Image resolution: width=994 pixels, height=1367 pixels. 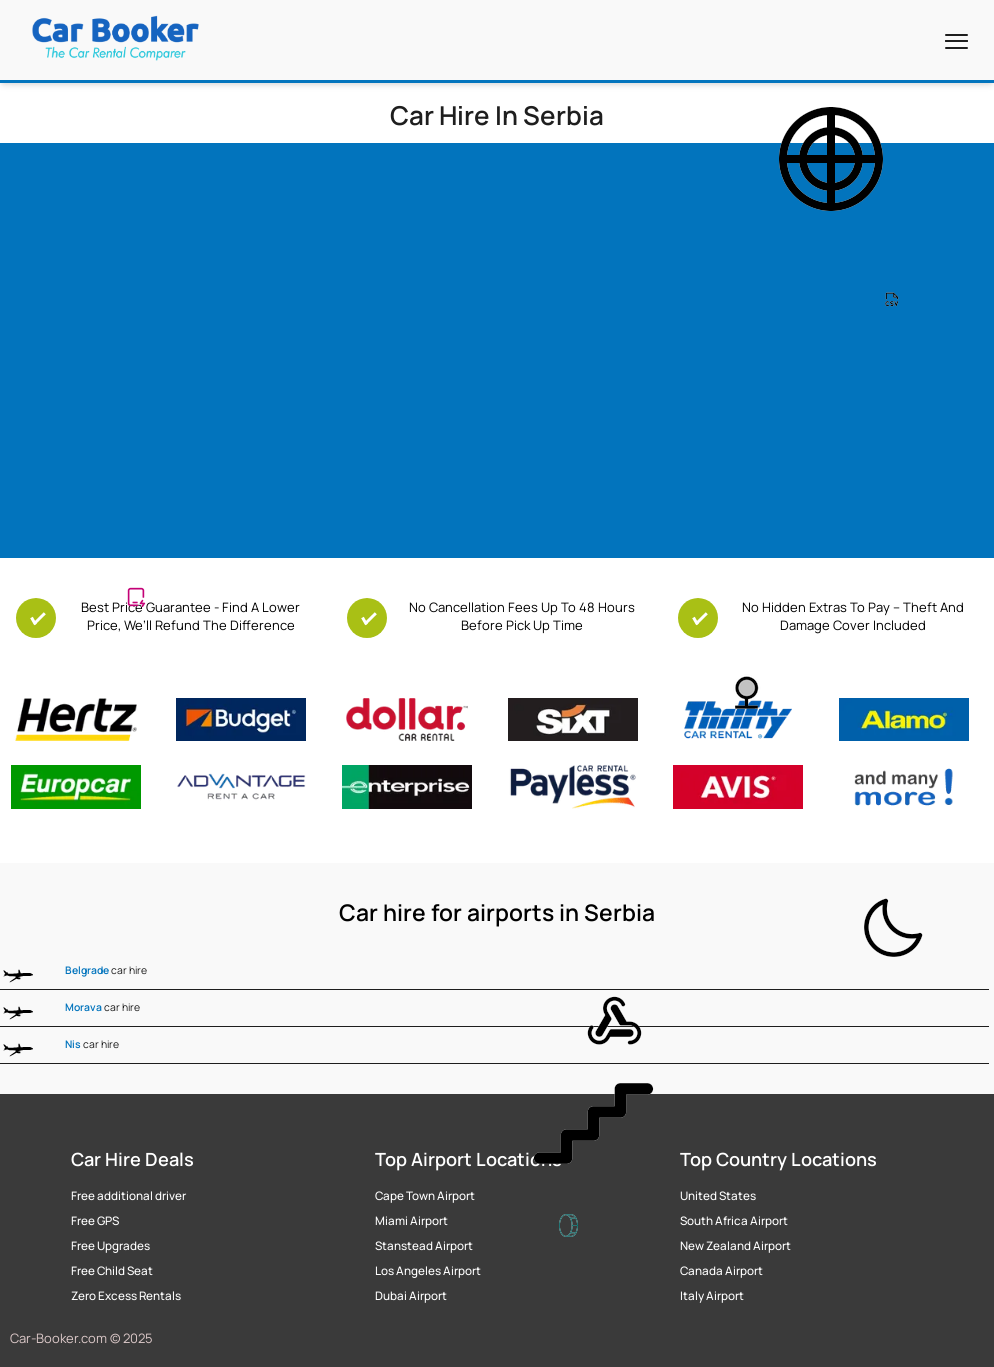 I want to click on iPad charging status, so click(x=136, y=597).